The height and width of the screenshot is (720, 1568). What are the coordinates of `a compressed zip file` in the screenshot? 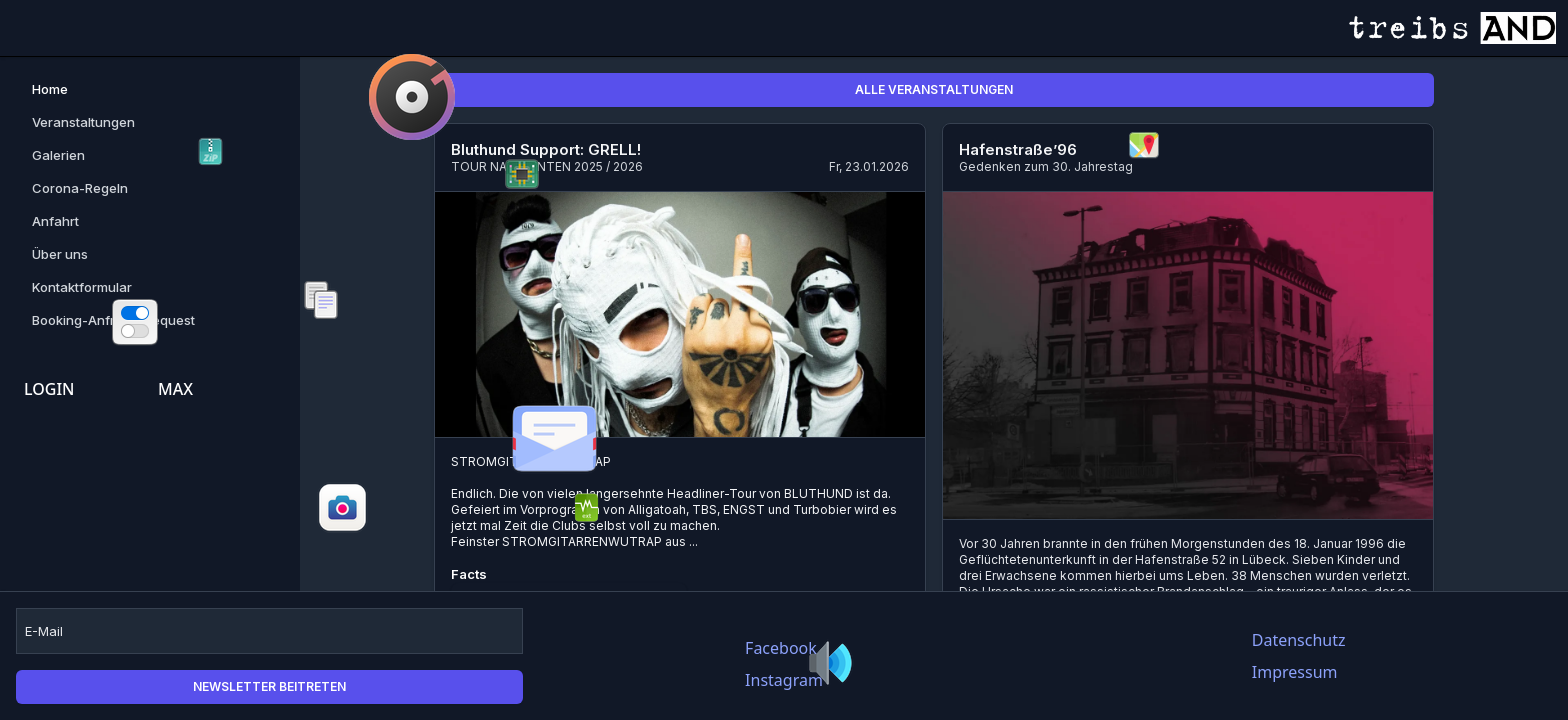 It's located at (210, 151).